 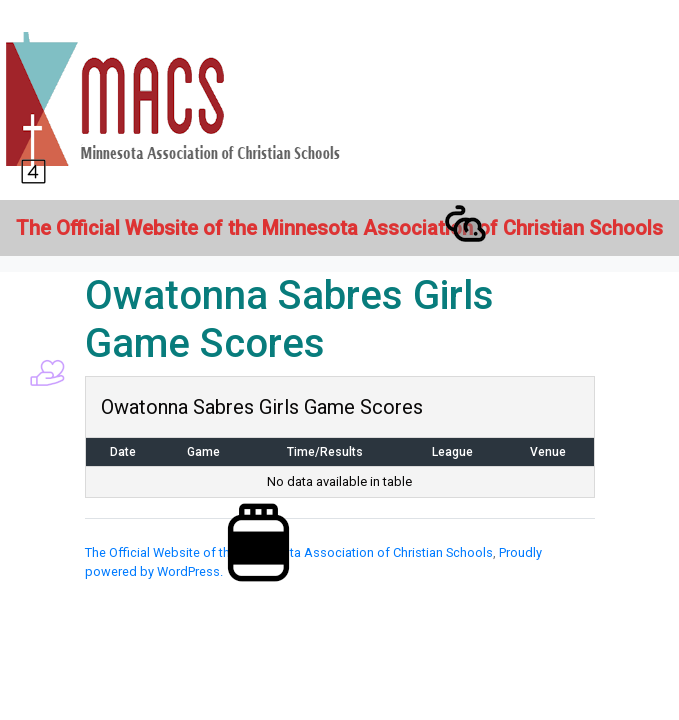 I want to click on select or input the number four, so click(x=33, y=171).